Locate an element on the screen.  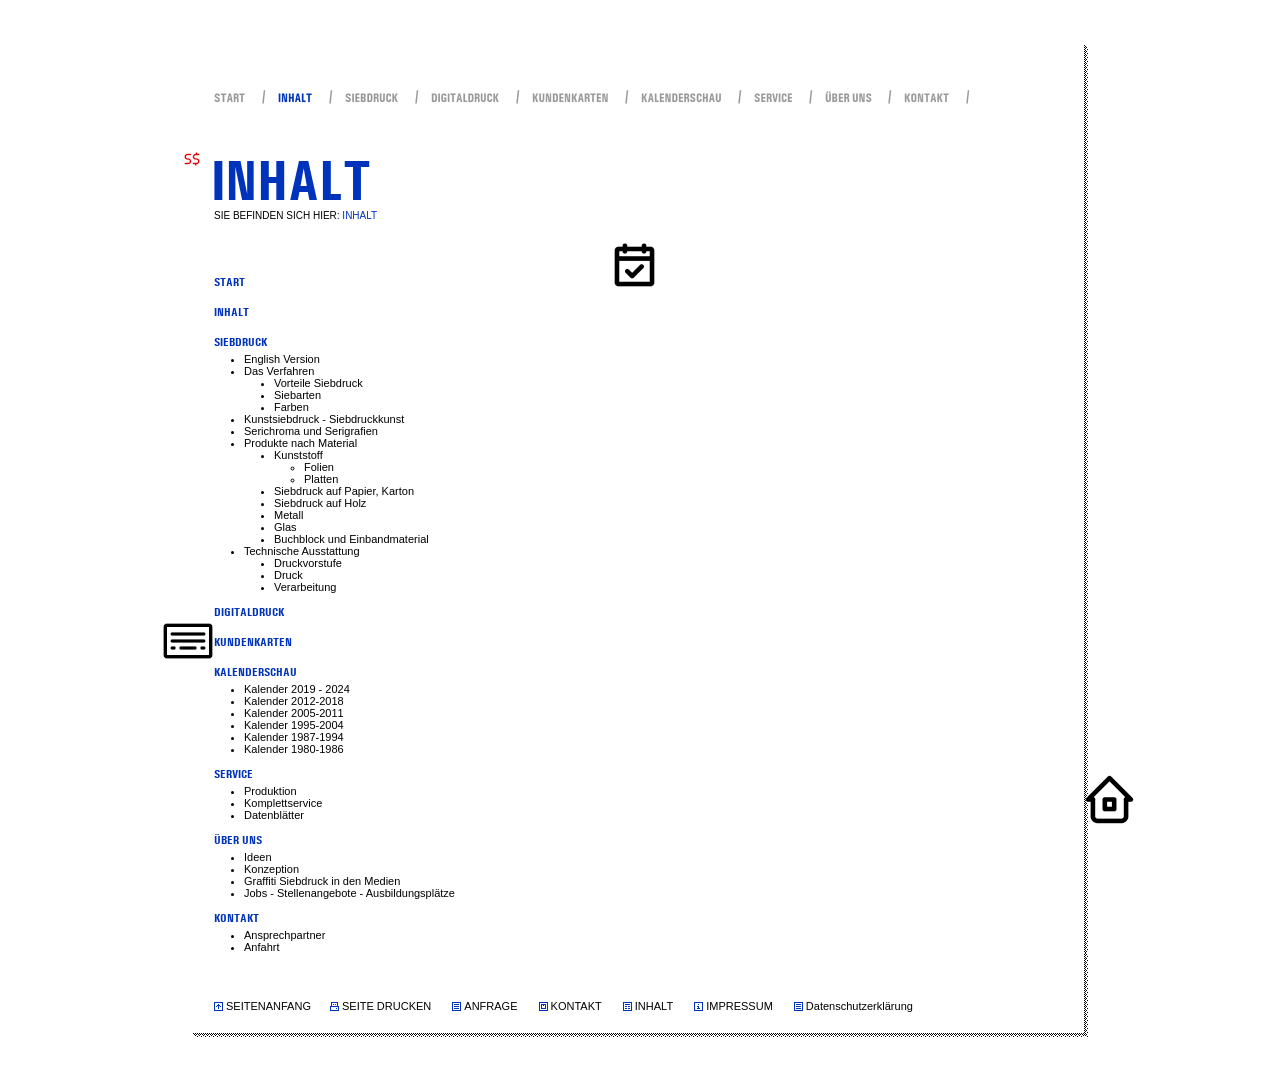
indicates singapore dollar currency is located at coordinates (192, 159).